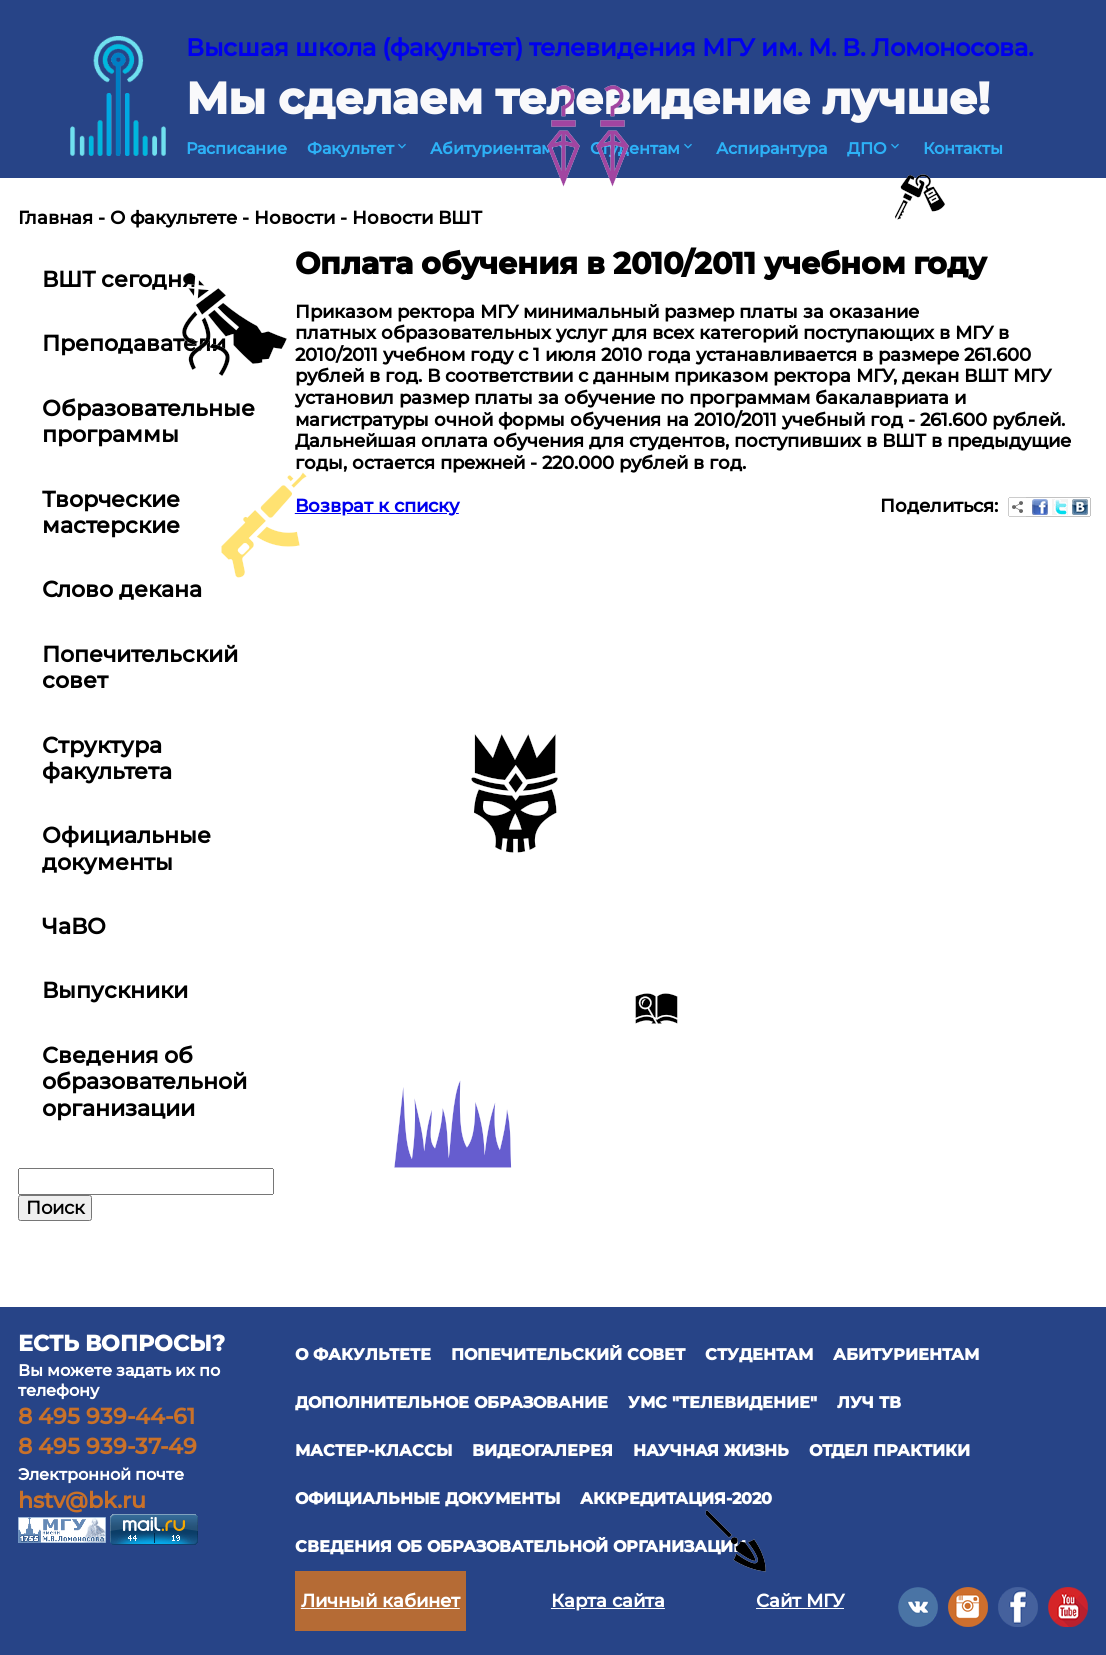 This screenshot has width=1106, height=1655. I want to click on equip arrow ammunition, so click(736, 1541).